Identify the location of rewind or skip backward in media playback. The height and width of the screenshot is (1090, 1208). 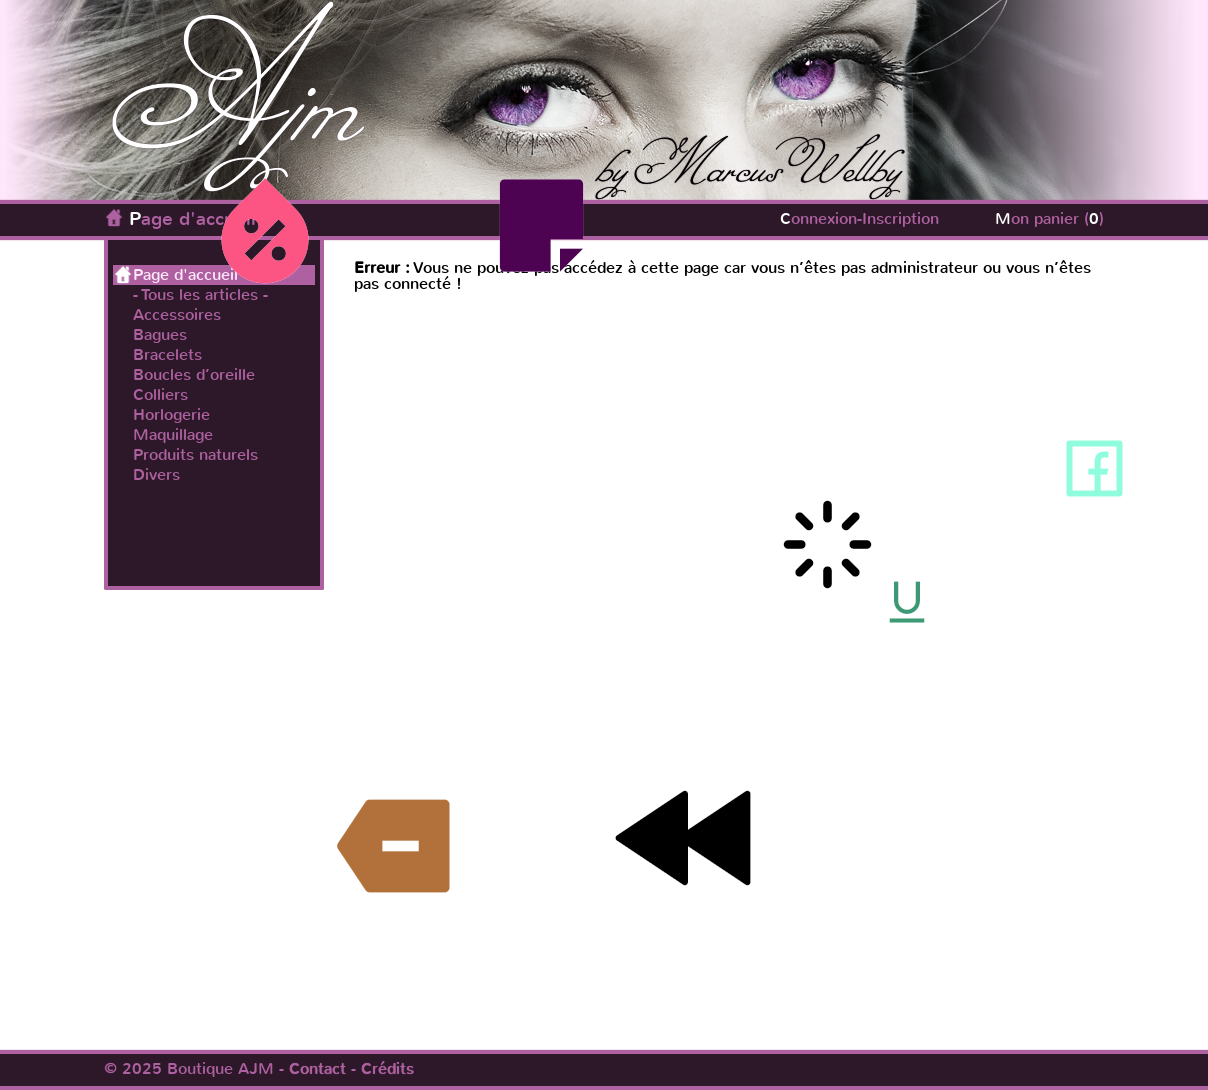
(688, 838).